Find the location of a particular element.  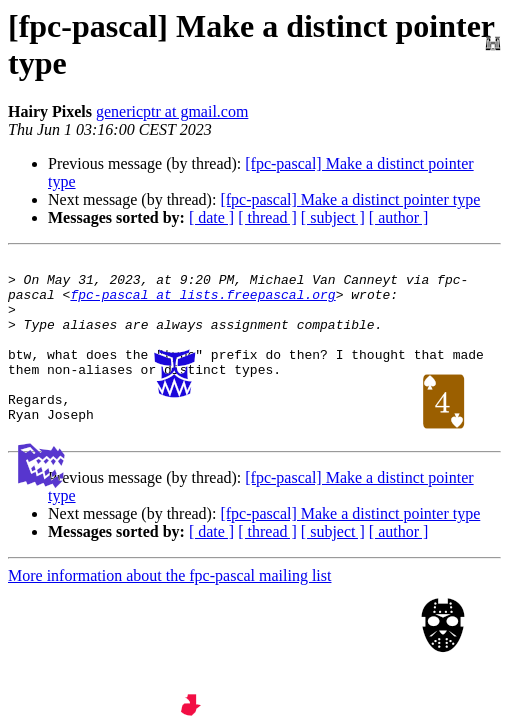

four of spades playing card is located at coordinates (443, 401).